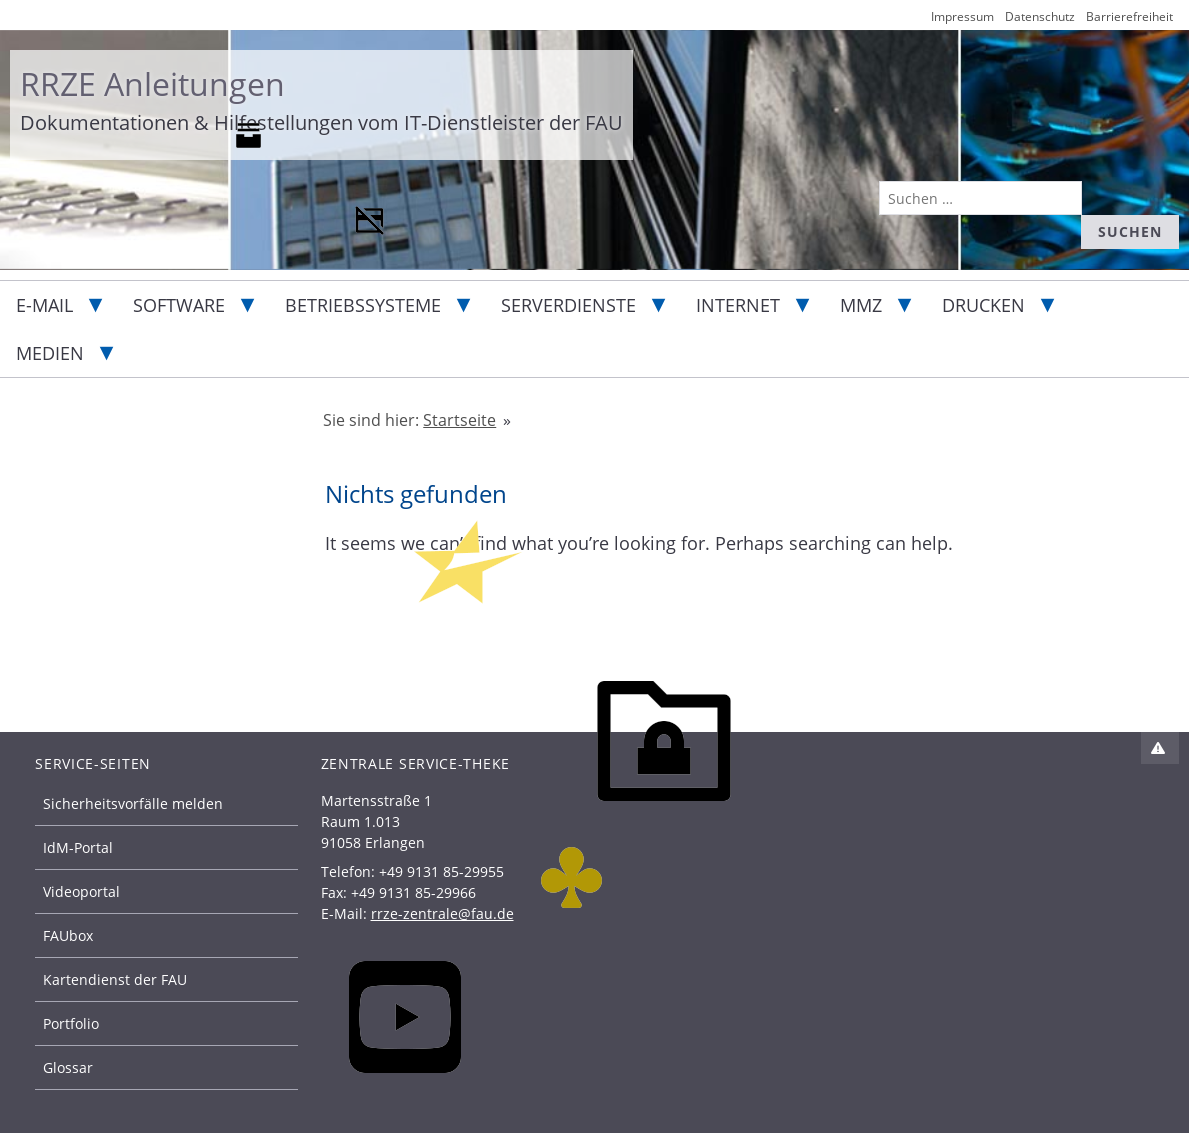  Describe the element at coordinates (571, 877) in the screenshot. I see `represents the clubs suit in a card game app` at that location.